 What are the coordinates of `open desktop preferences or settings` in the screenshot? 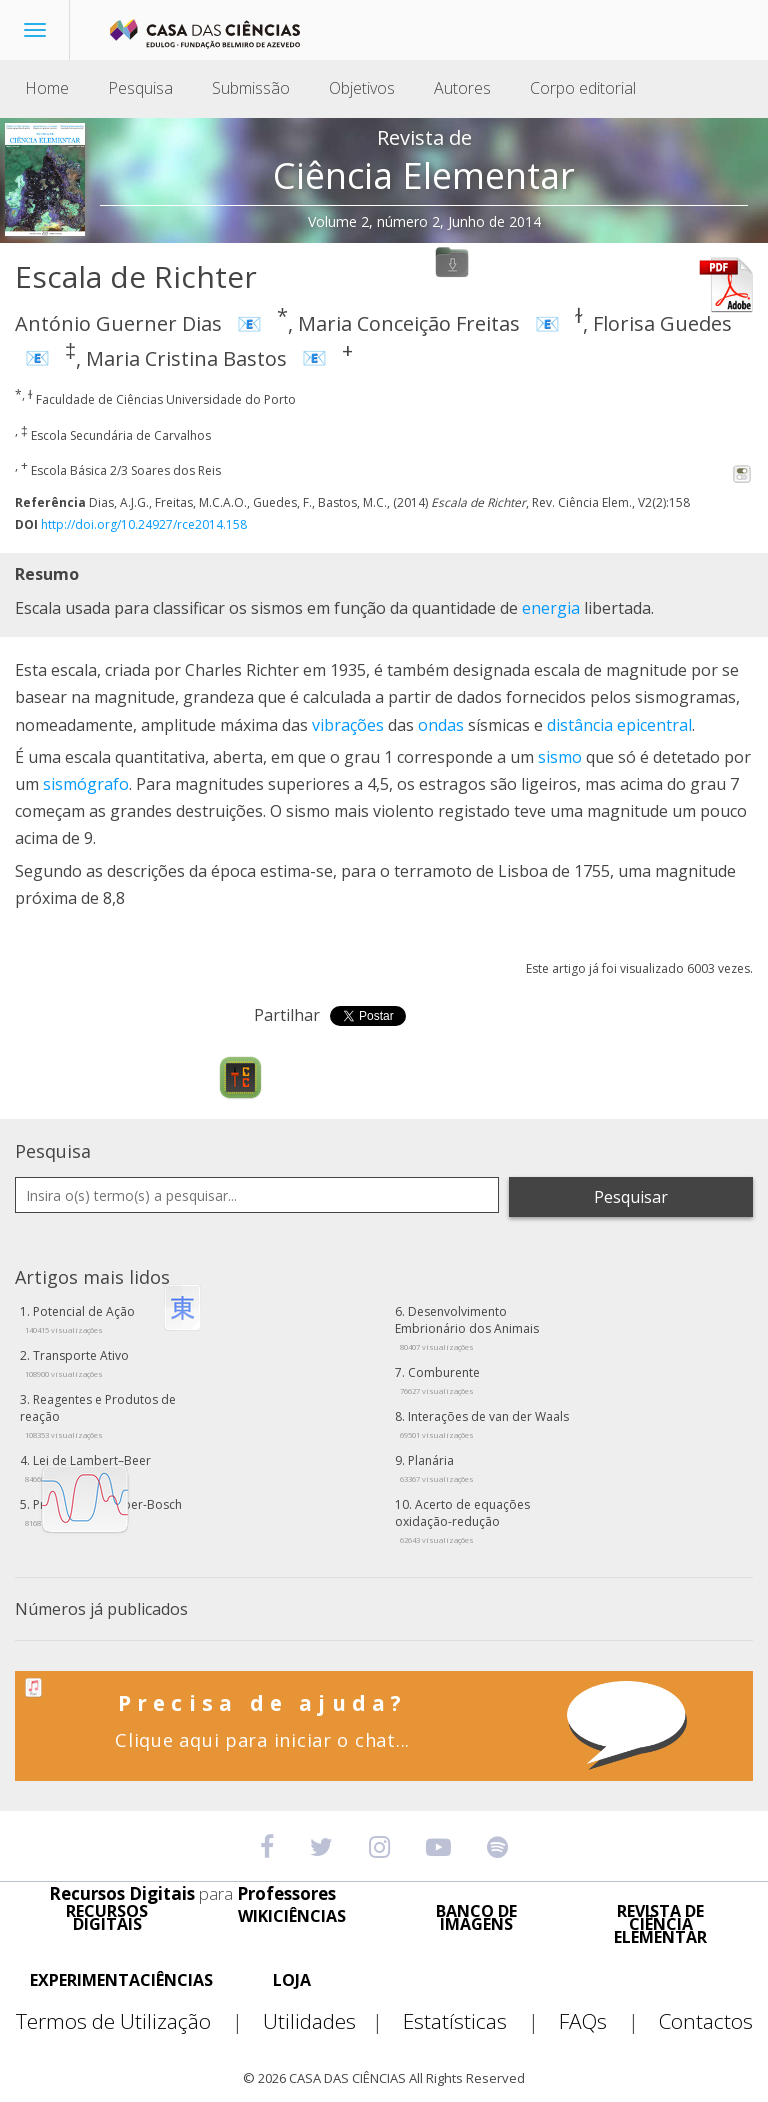 It's located at (742, 474).